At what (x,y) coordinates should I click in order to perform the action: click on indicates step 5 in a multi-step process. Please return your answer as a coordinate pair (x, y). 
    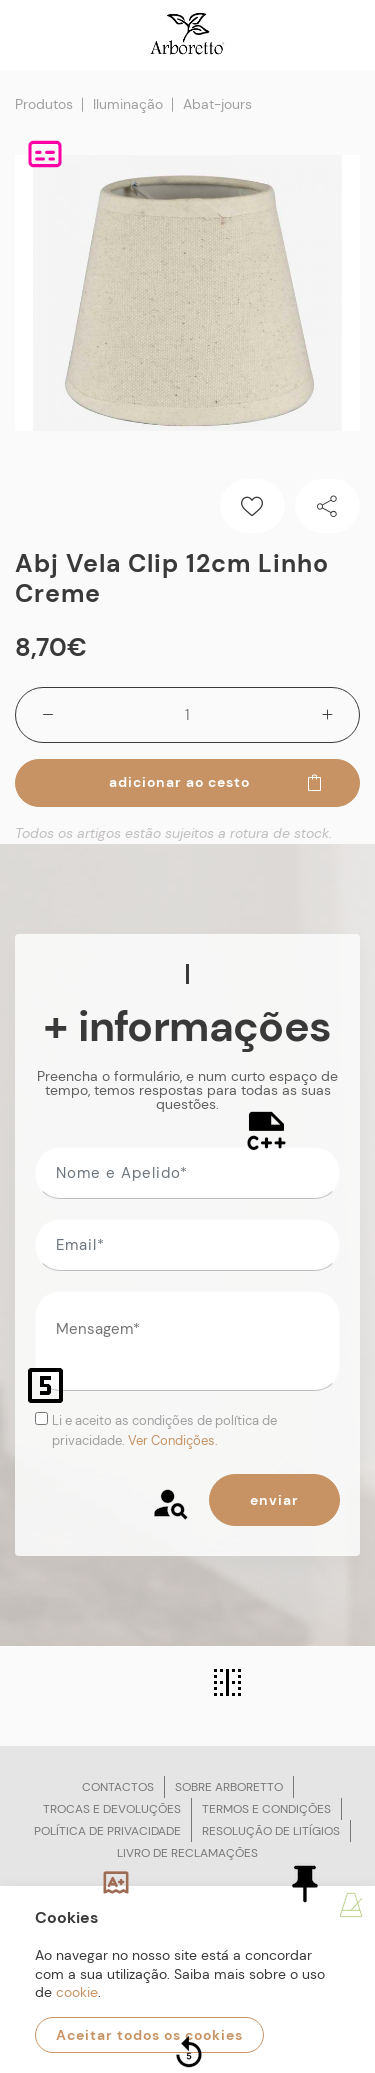
    Looking at the image, I should click on (45, 1385).